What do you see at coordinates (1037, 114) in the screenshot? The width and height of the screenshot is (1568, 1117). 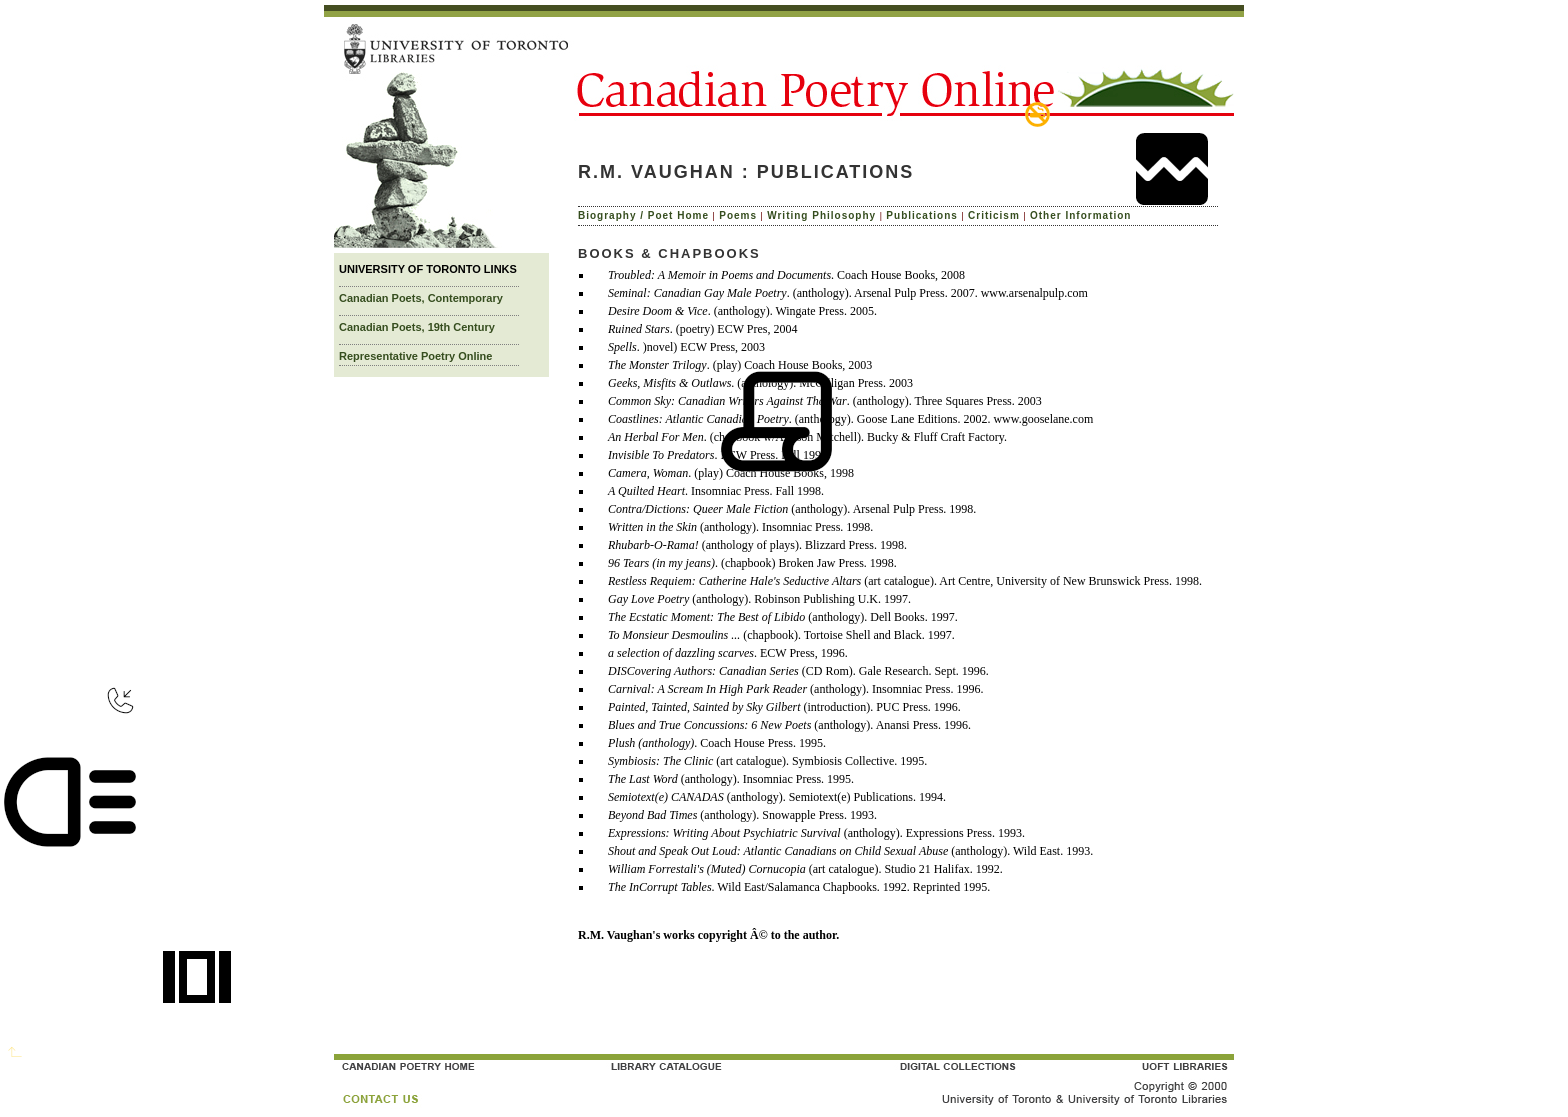 I see `indicates a no smoking zone or area` at bounding box center [1037, 114].